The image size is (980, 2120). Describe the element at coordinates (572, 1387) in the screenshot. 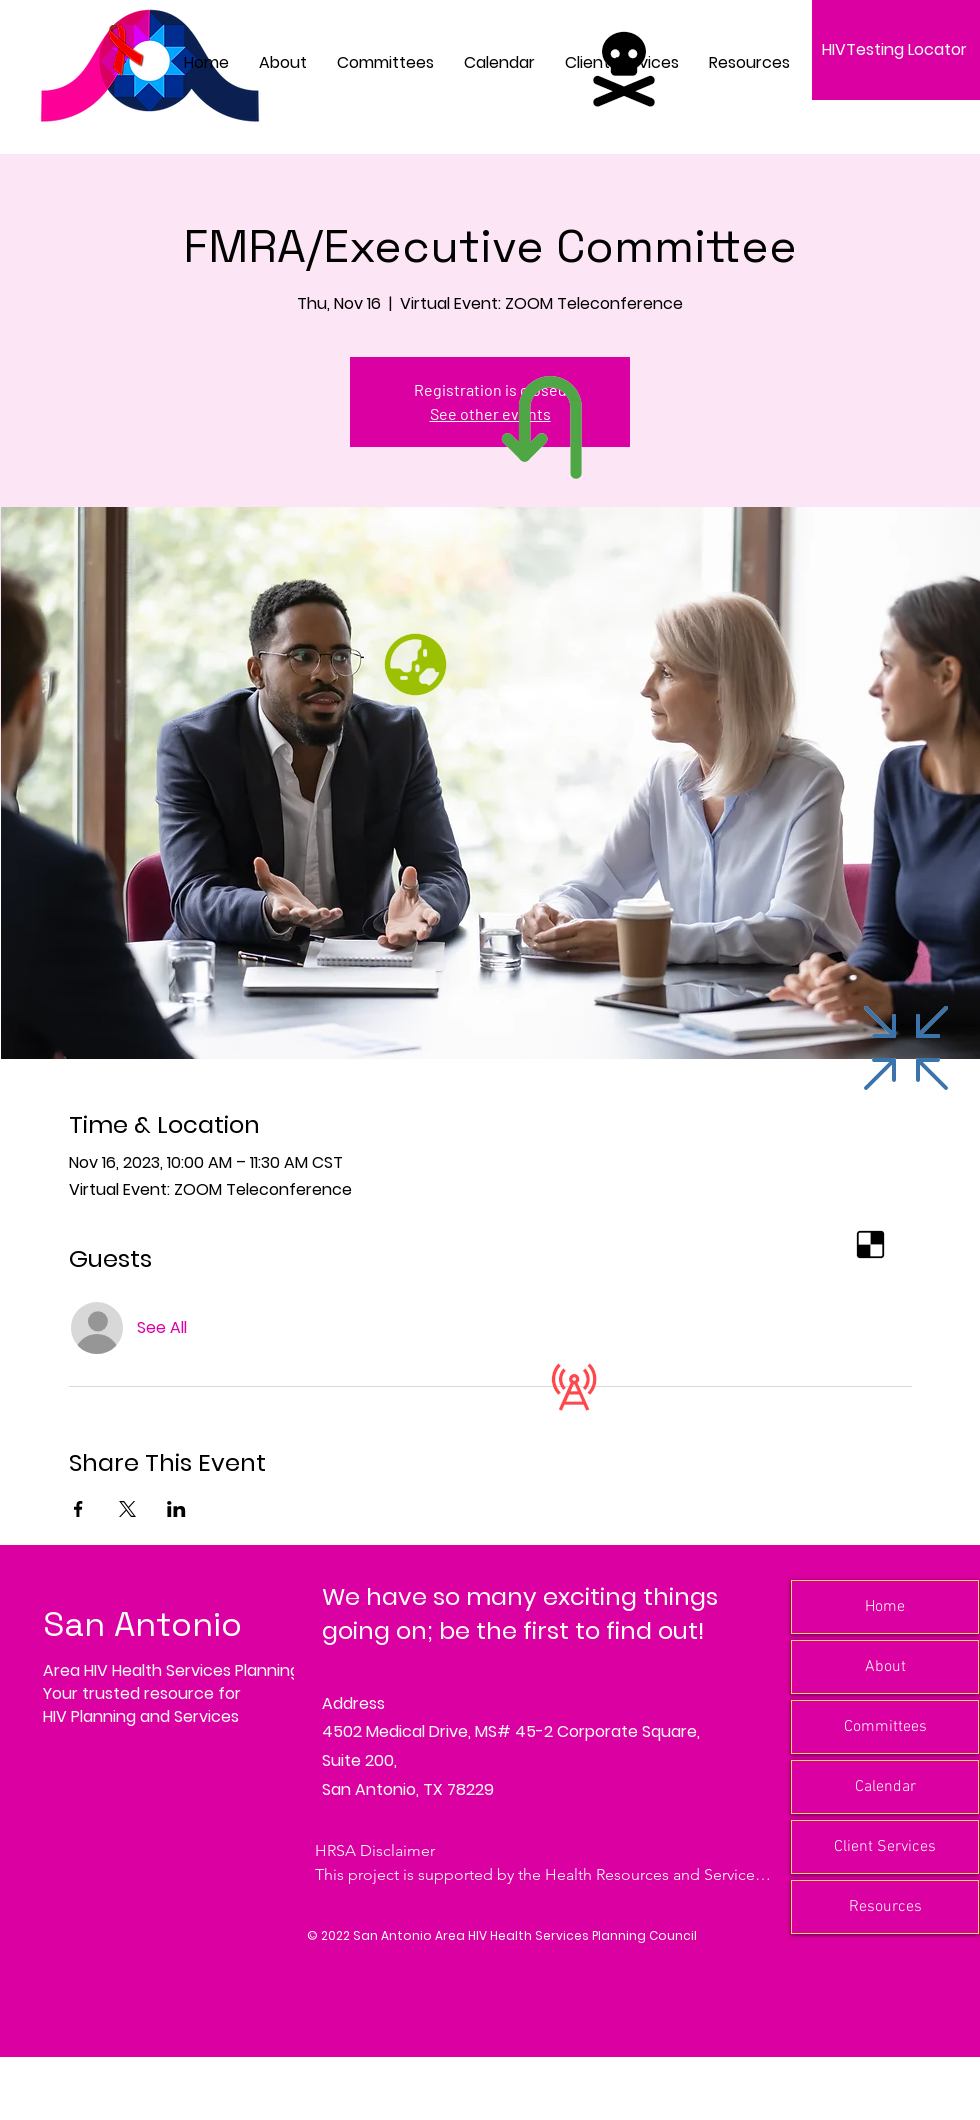

I see `indicates active broadcast or streaming status` at that location.